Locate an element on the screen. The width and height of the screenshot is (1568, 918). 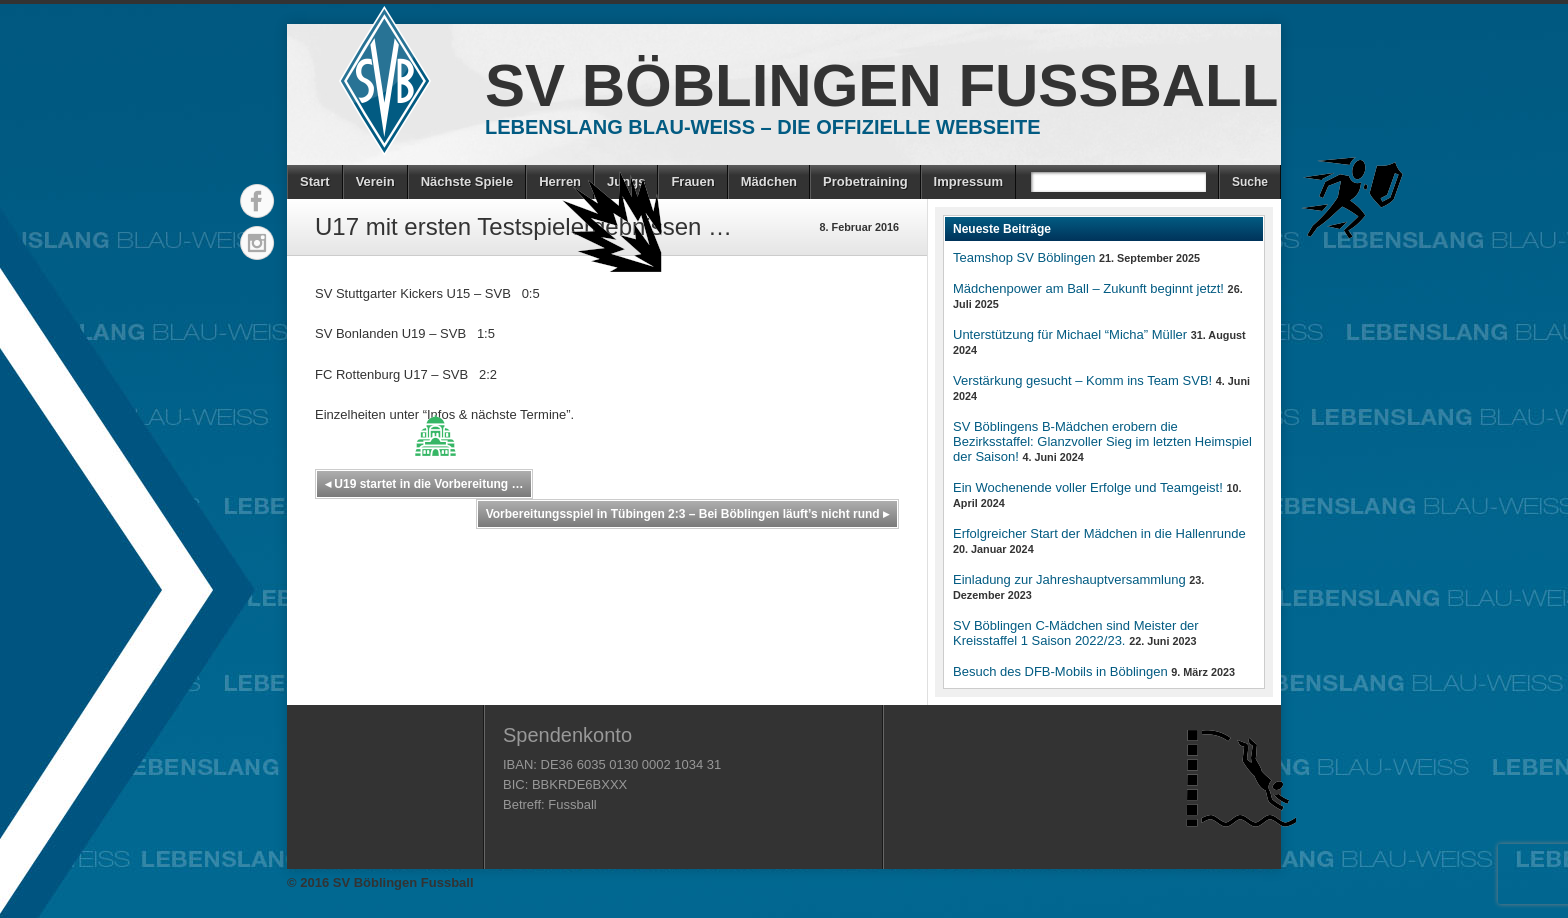
view historical or religious landmarks is located at coordinates (435, 435).